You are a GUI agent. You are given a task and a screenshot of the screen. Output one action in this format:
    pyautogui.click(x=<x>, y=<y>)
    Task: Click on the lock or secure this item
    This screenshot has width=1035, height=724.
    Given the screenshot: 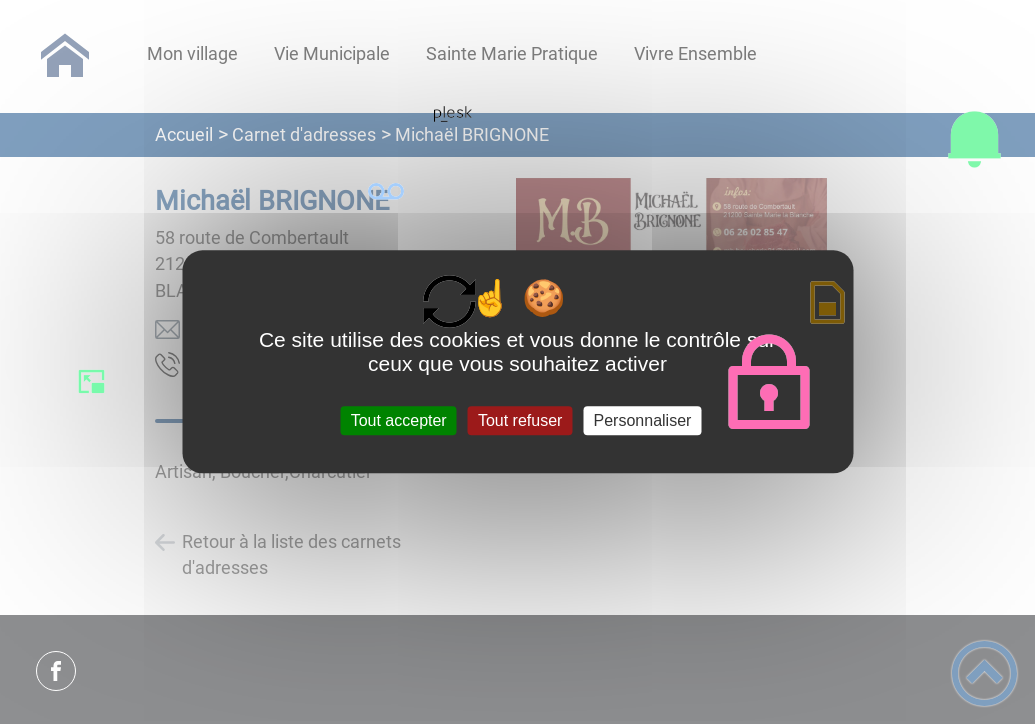 What is the action you would take?
    pyautogui.click(x=769, y=384)
    